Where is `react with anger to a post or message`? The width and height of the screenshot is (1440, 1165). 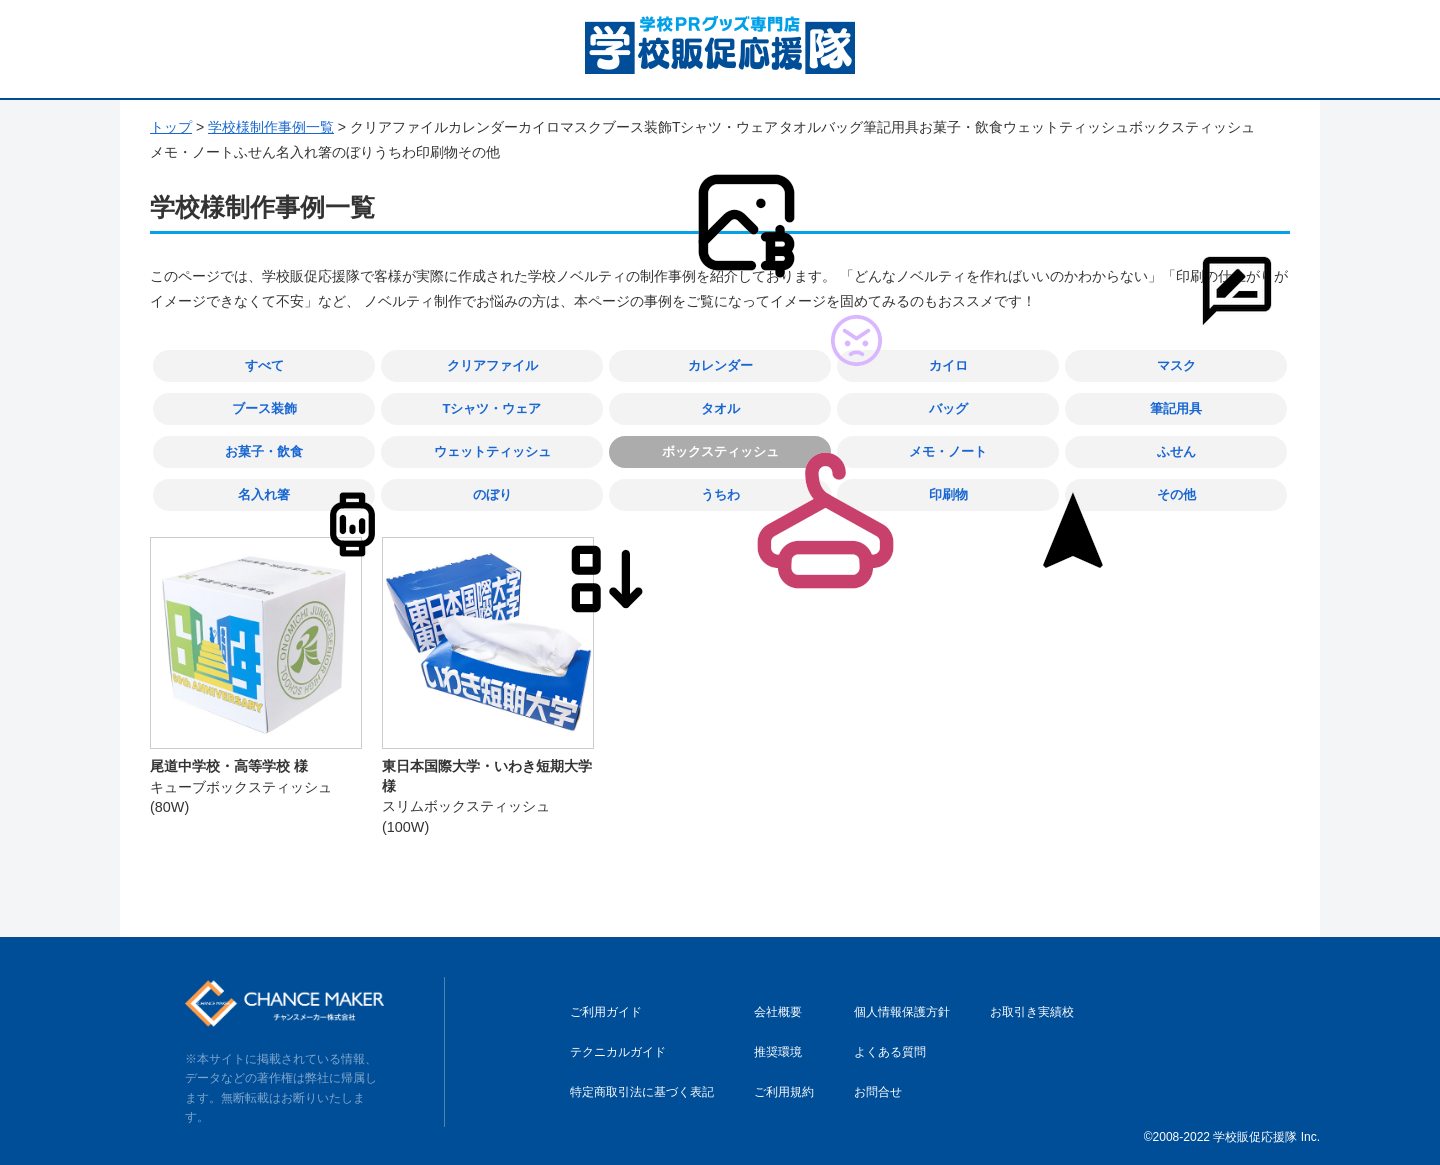 react with anger to a post or message is located at coordinates (856, 340).